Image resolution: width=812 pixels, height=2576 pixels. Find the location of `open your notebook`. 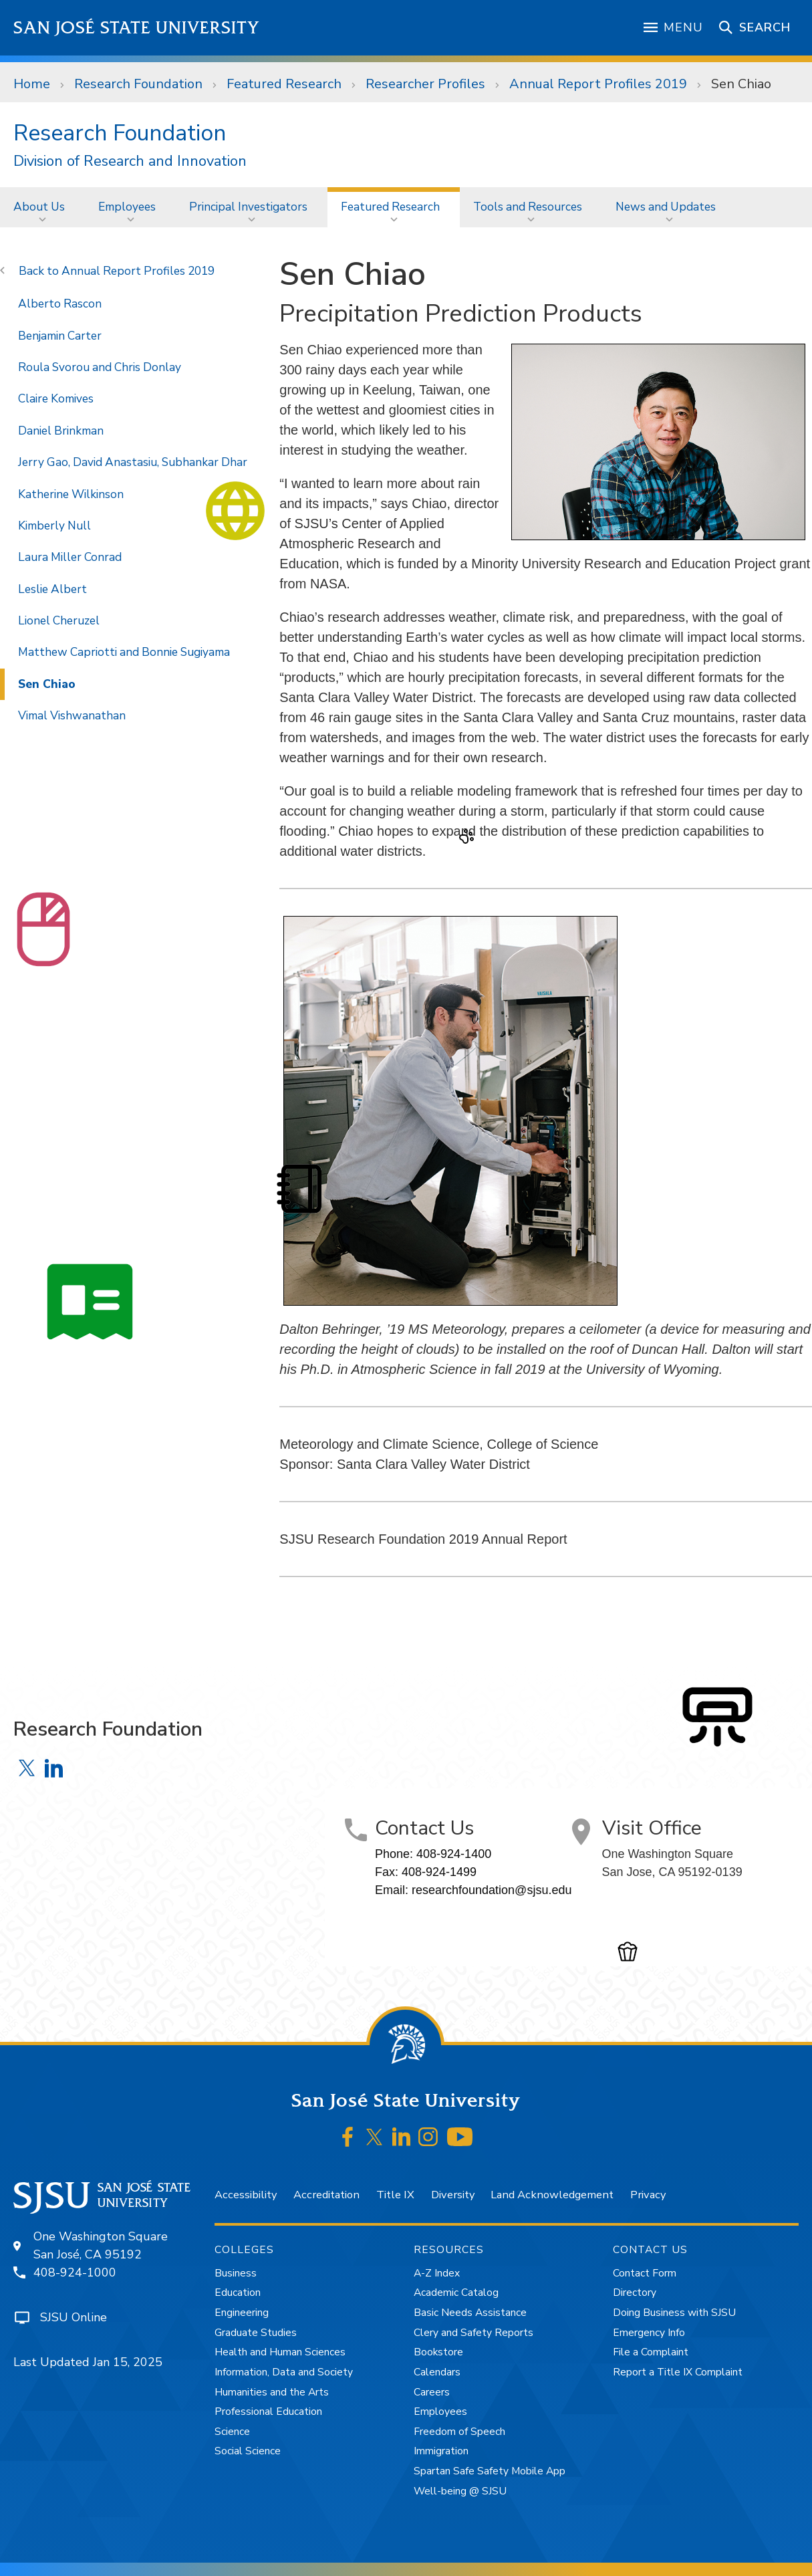

open your notebook is located at coordinates (301, 1189).